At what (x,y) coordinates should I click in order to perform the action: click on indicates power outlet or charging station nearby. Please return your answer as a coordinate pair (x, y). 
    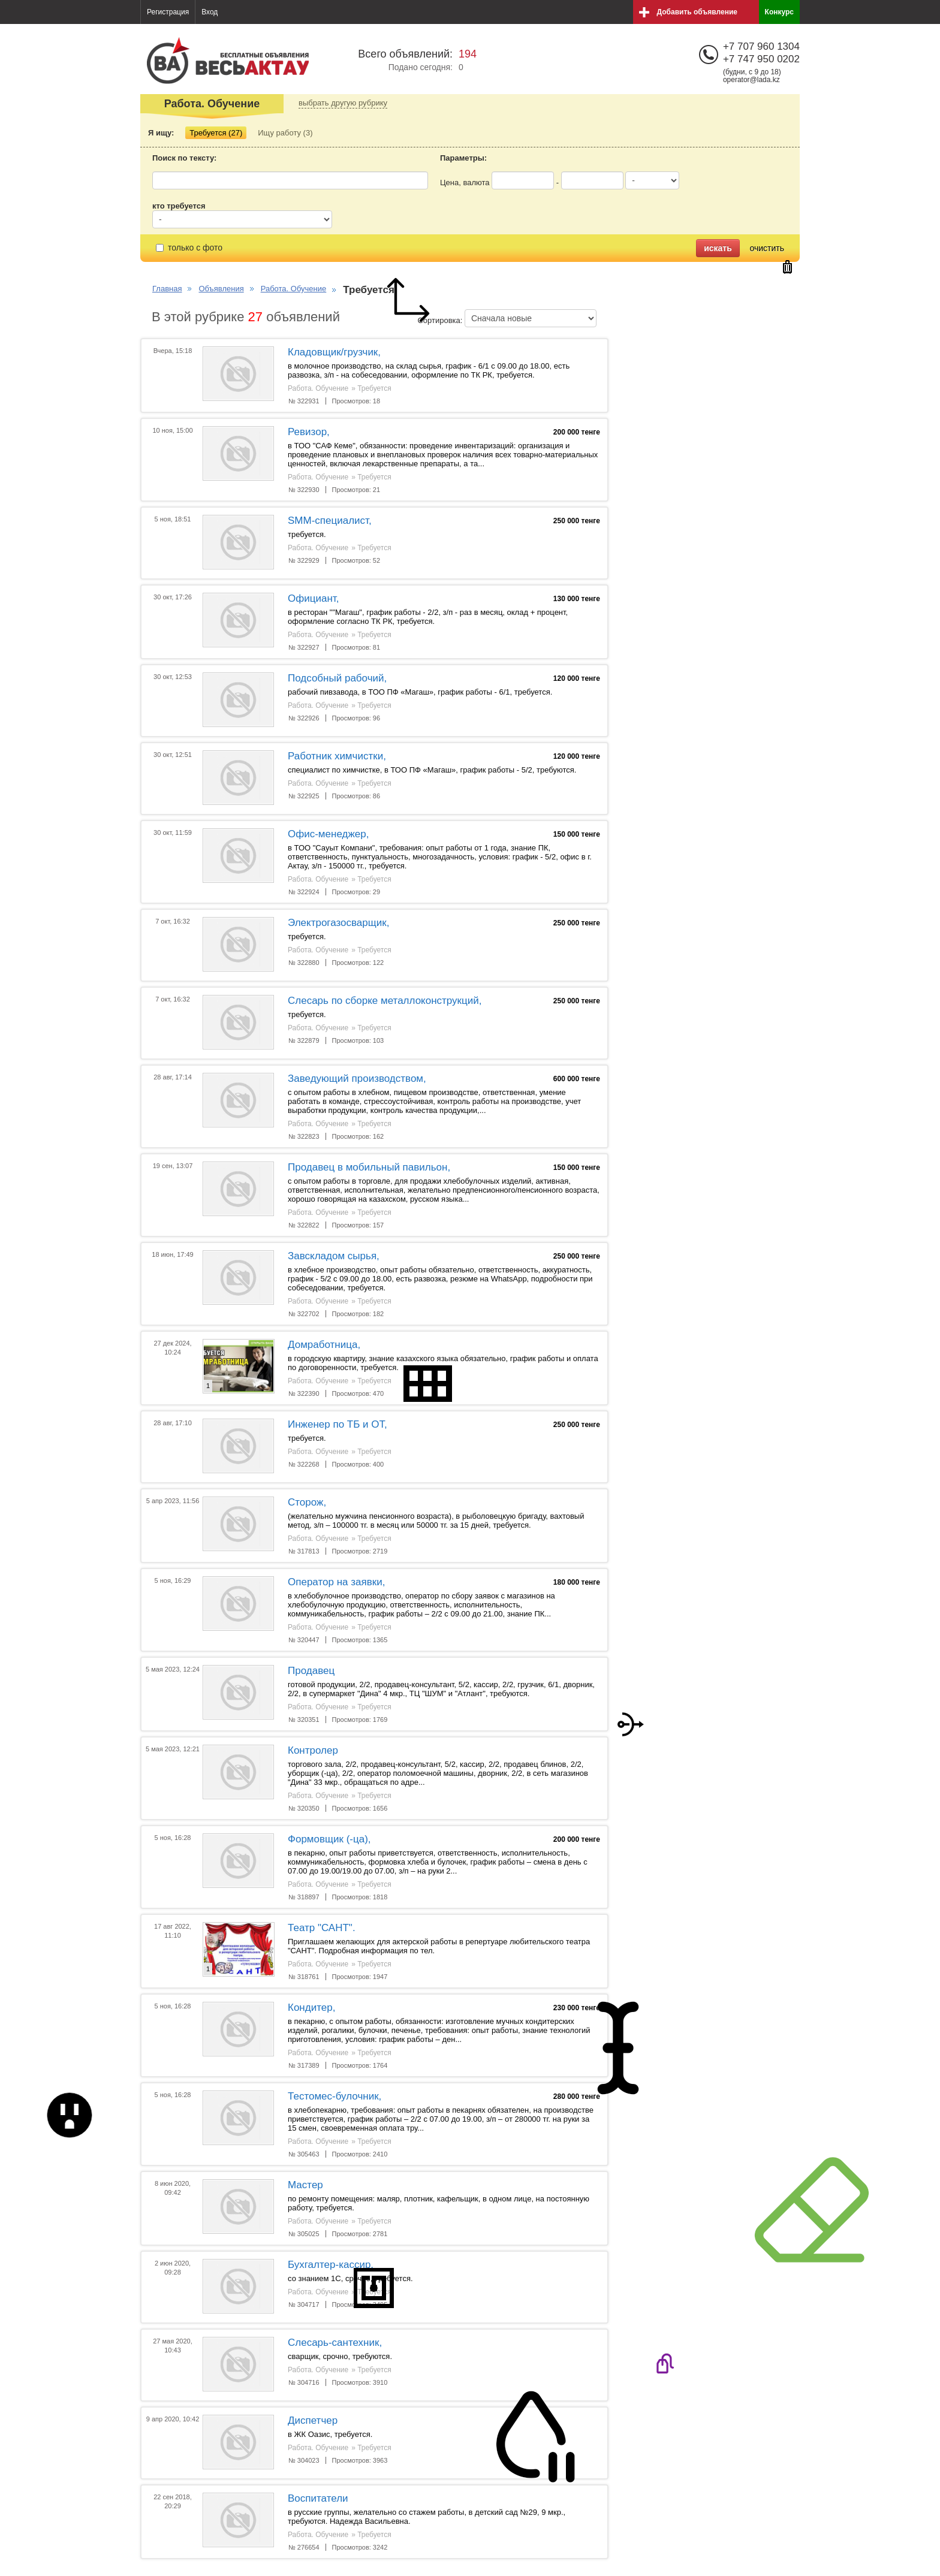
    Looking at the image, I should click on (70, 2115).